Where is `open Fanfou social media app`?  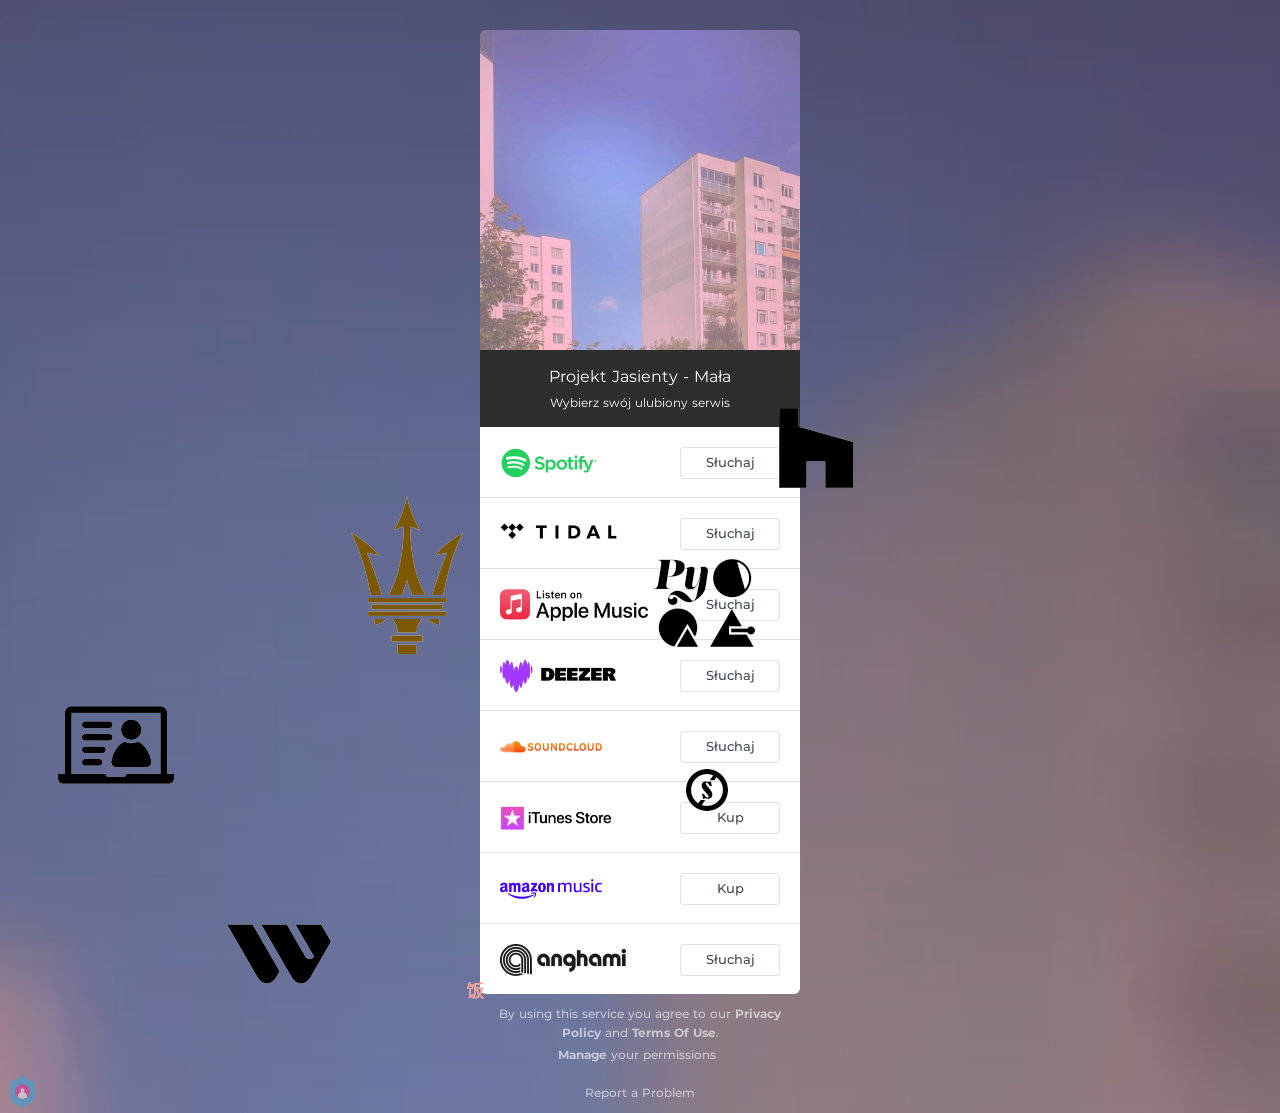 open Fanfou social media app is located at coordinates (475, 990).